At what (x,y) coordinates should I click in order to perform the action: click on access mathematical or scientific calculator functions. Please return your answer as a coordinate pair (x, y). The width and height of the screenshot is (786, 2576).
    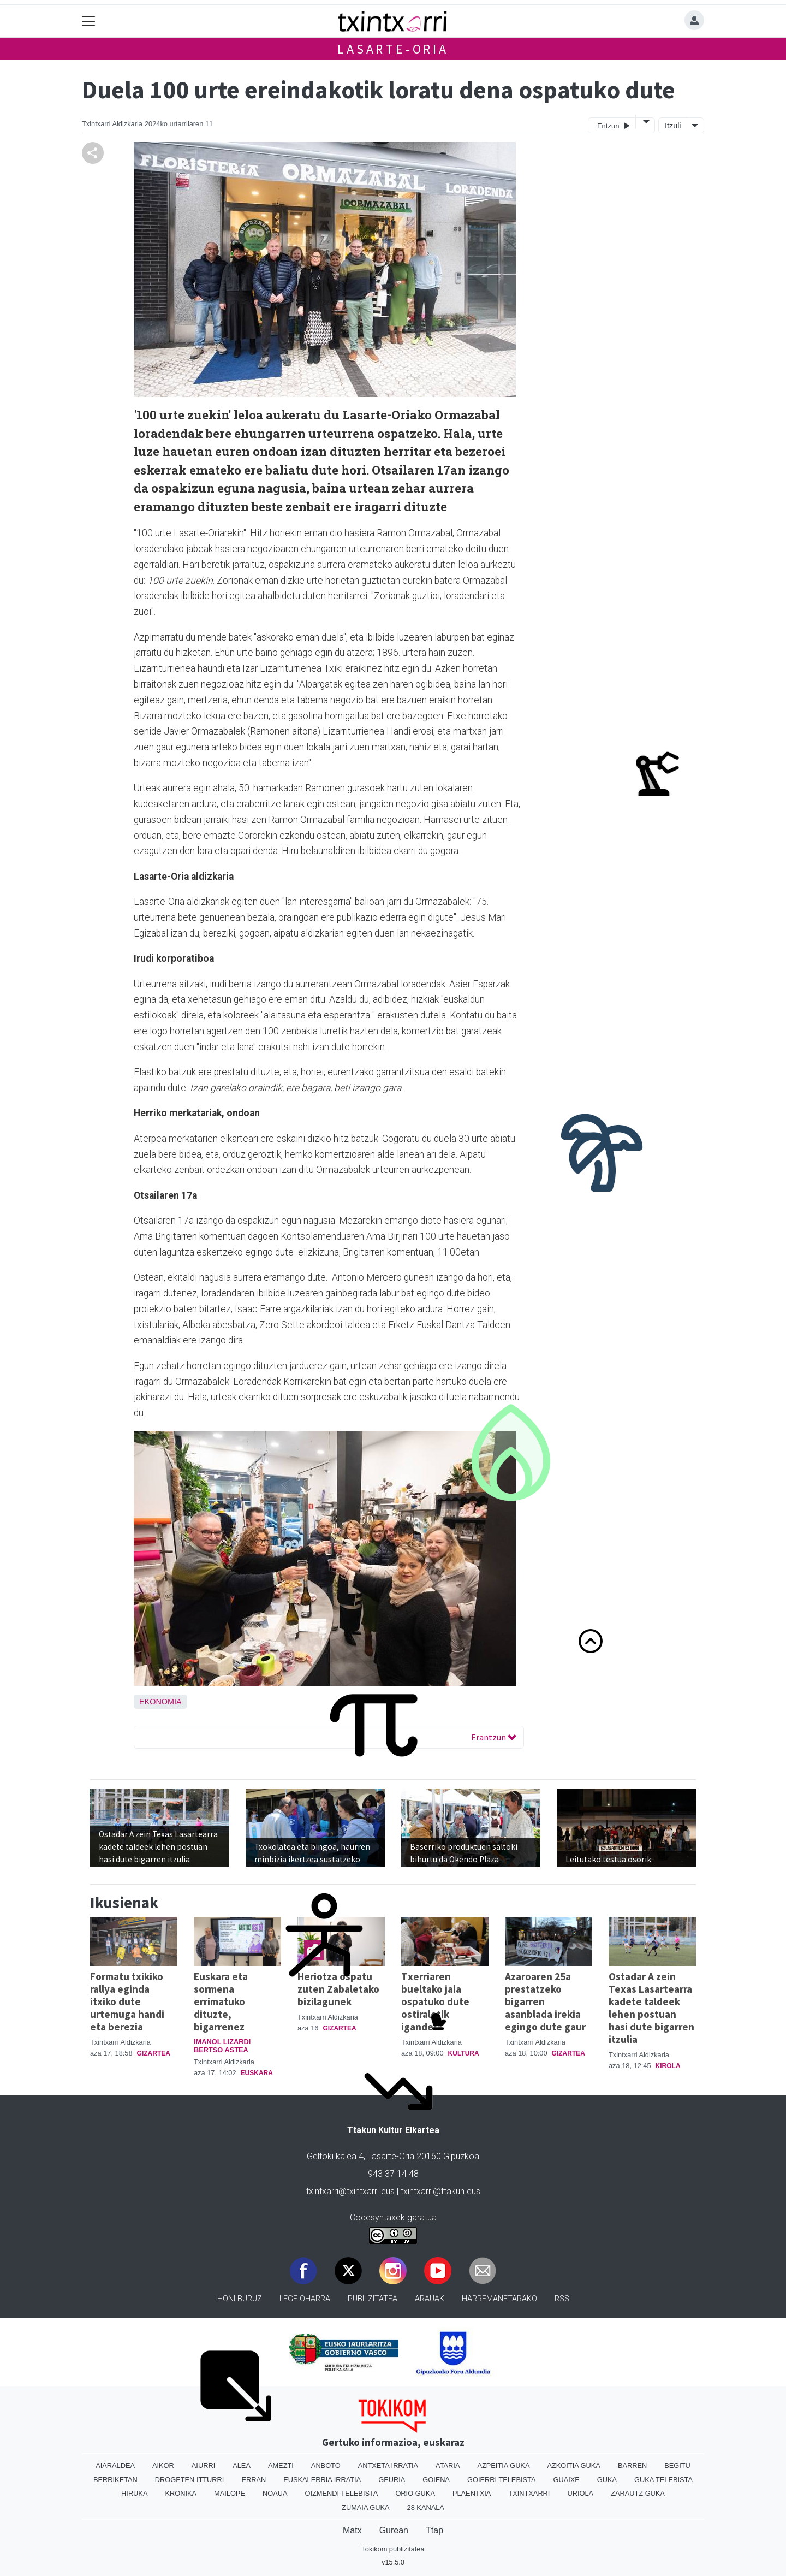
    Looking at the image, I should click on (375, 1724).